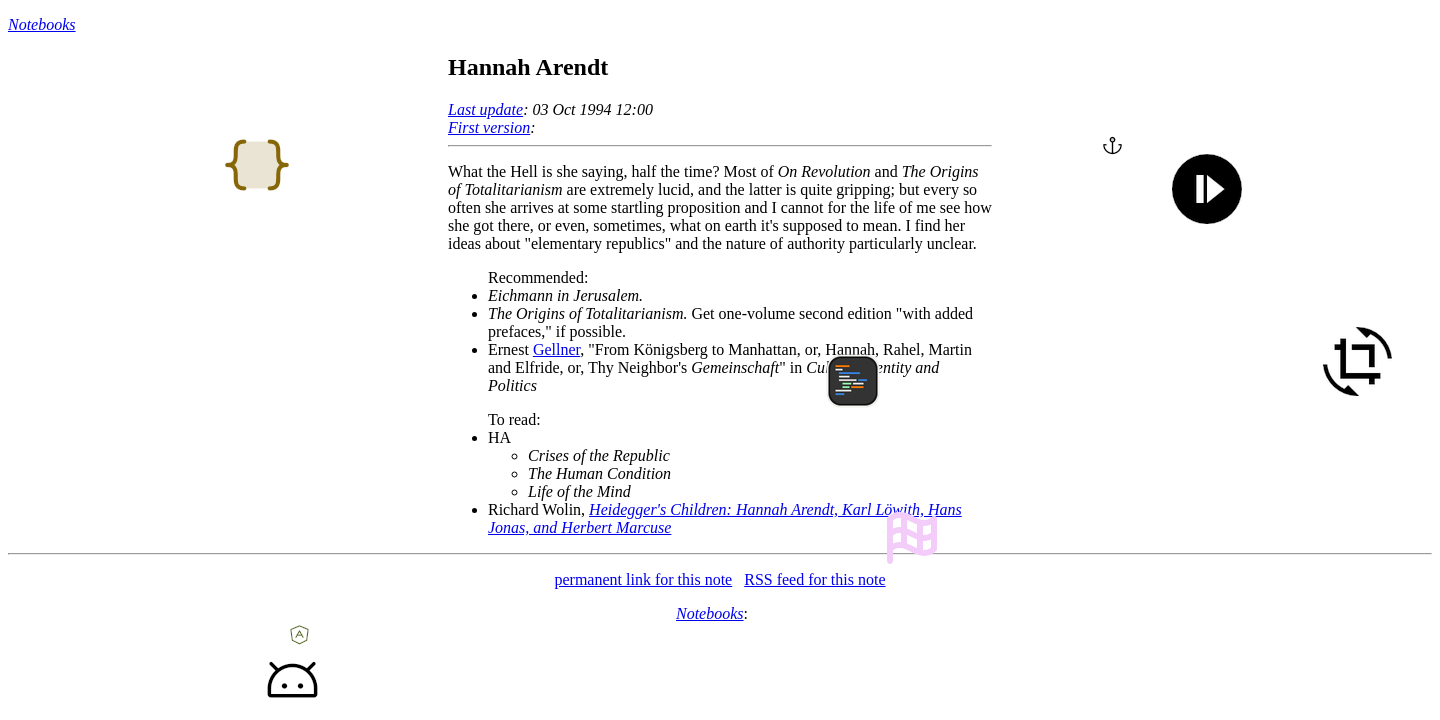 The width and height of the screenshot is (1440, 720). What do you see at coordinates (257, 165) in the screenshot?
I see `access code or developer settings` at bounding box center [257, 165].